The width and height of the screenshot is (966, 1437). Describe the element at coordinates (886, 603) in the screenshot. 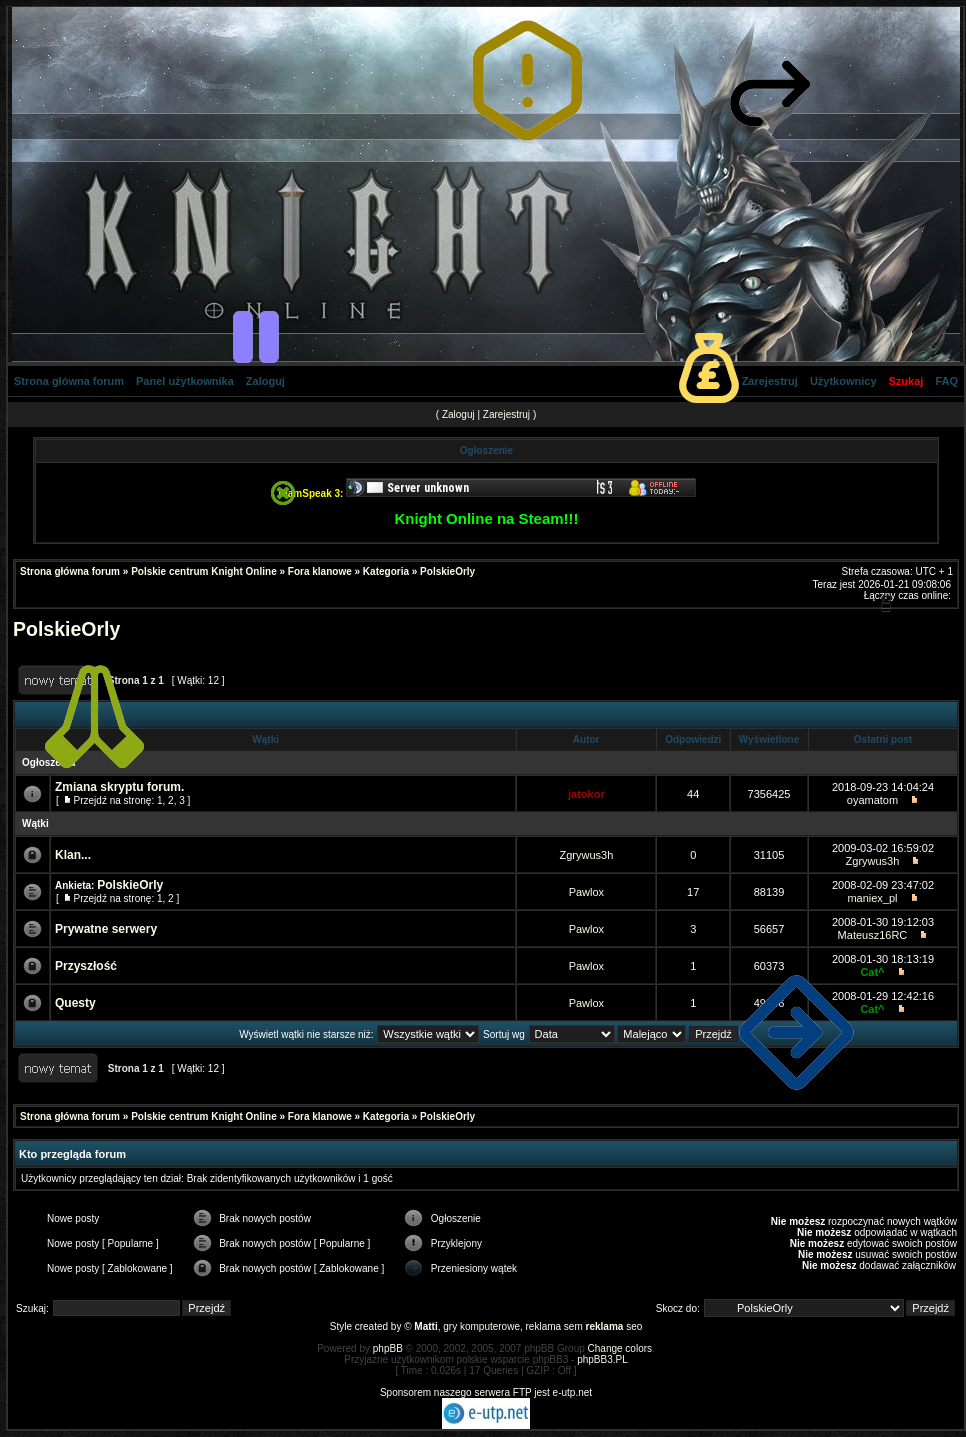

I see `indicates fire safety equipment location` at that location.